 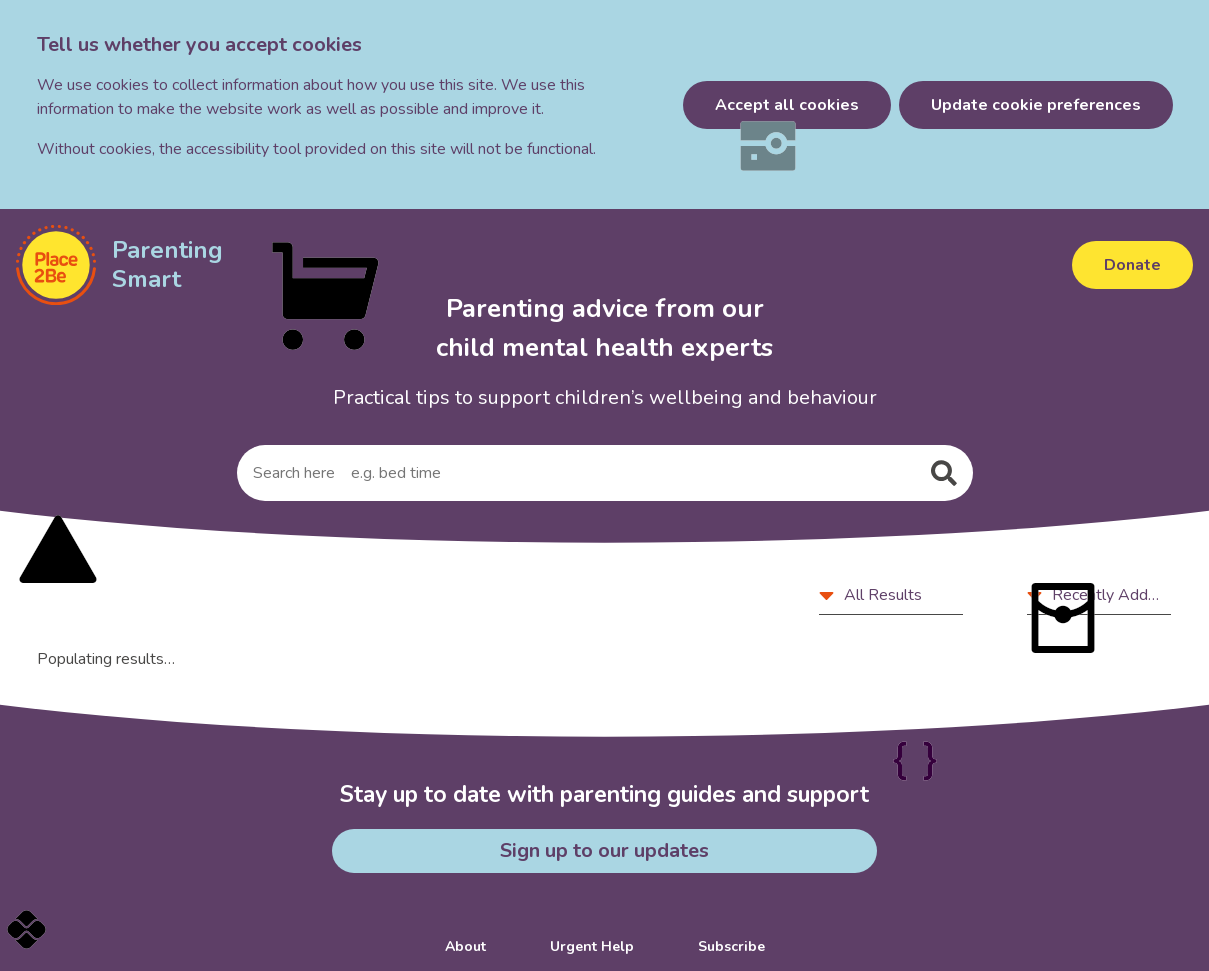 What do you see at coordinates (1063, 618) in the screenshot?
I see `send or receive a red packet (hongbao)` at bounding box center [1063, 618].